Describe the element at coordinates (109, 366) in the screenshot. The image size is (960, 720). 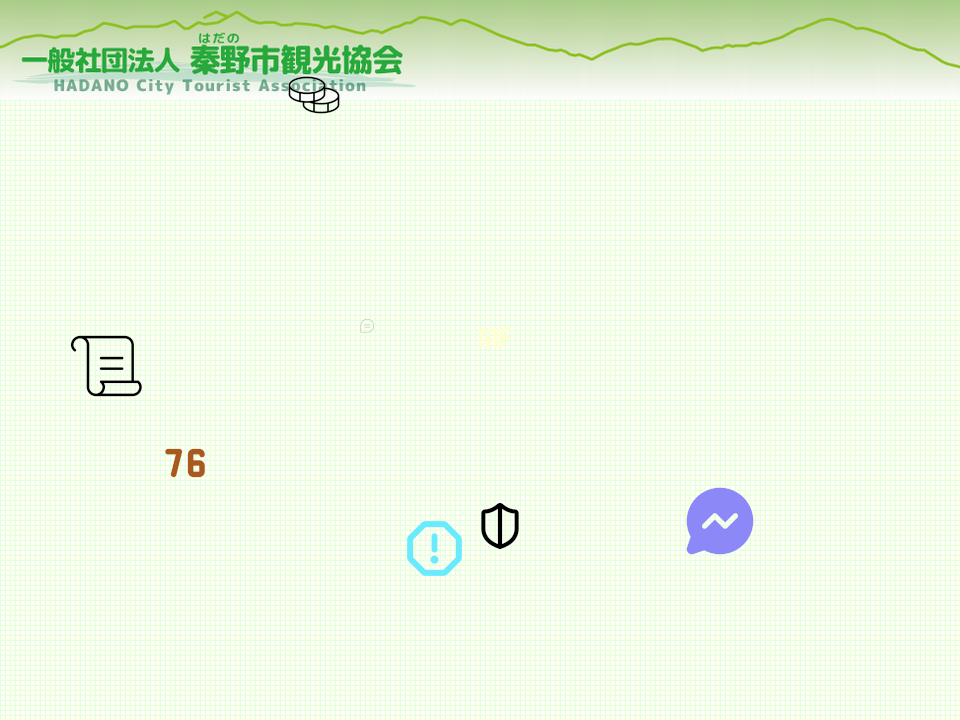
I see `view document or manuscript` at that location.